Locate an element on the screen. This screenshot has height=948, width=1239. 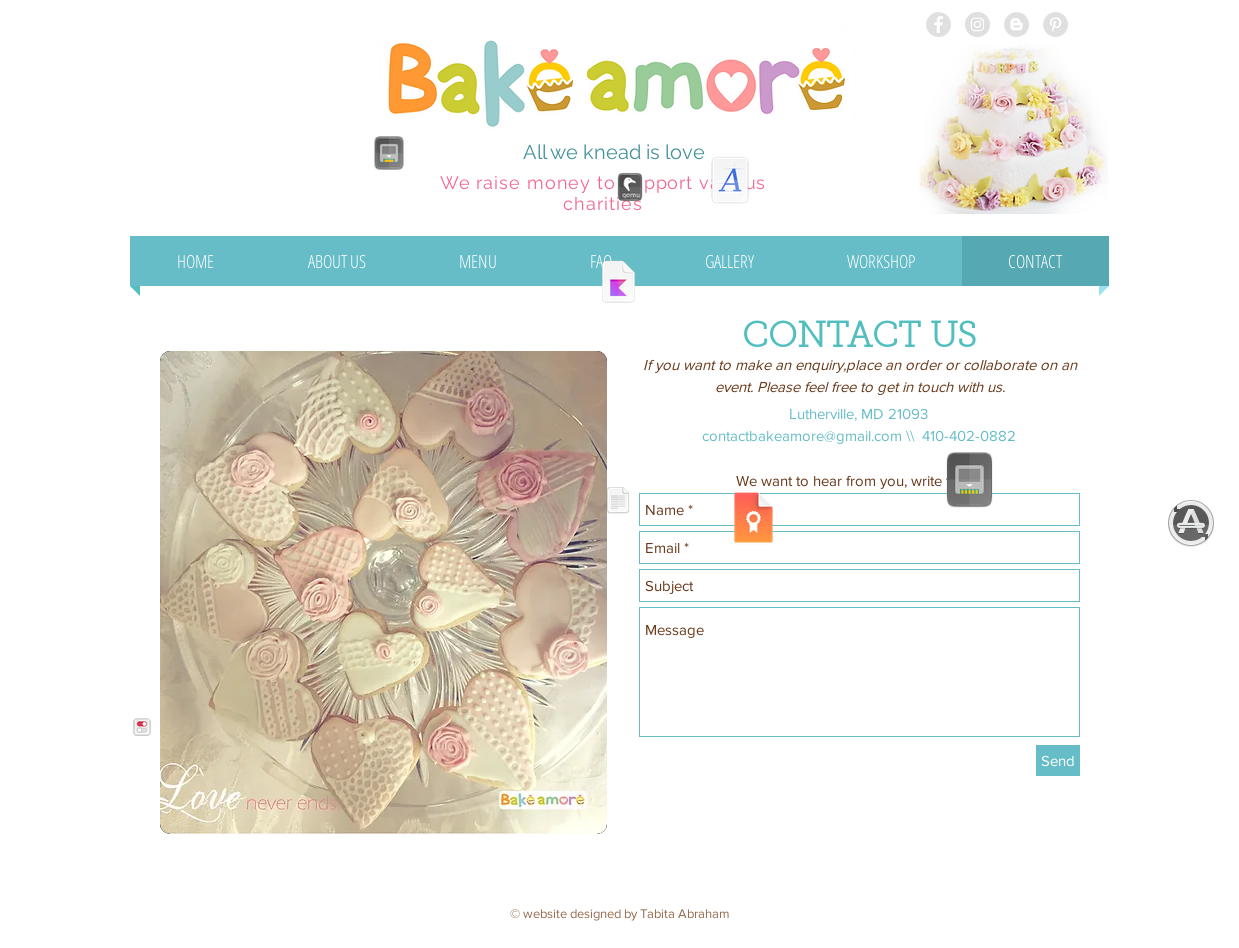
an OpenType font file is located at coordinates (730, 180).